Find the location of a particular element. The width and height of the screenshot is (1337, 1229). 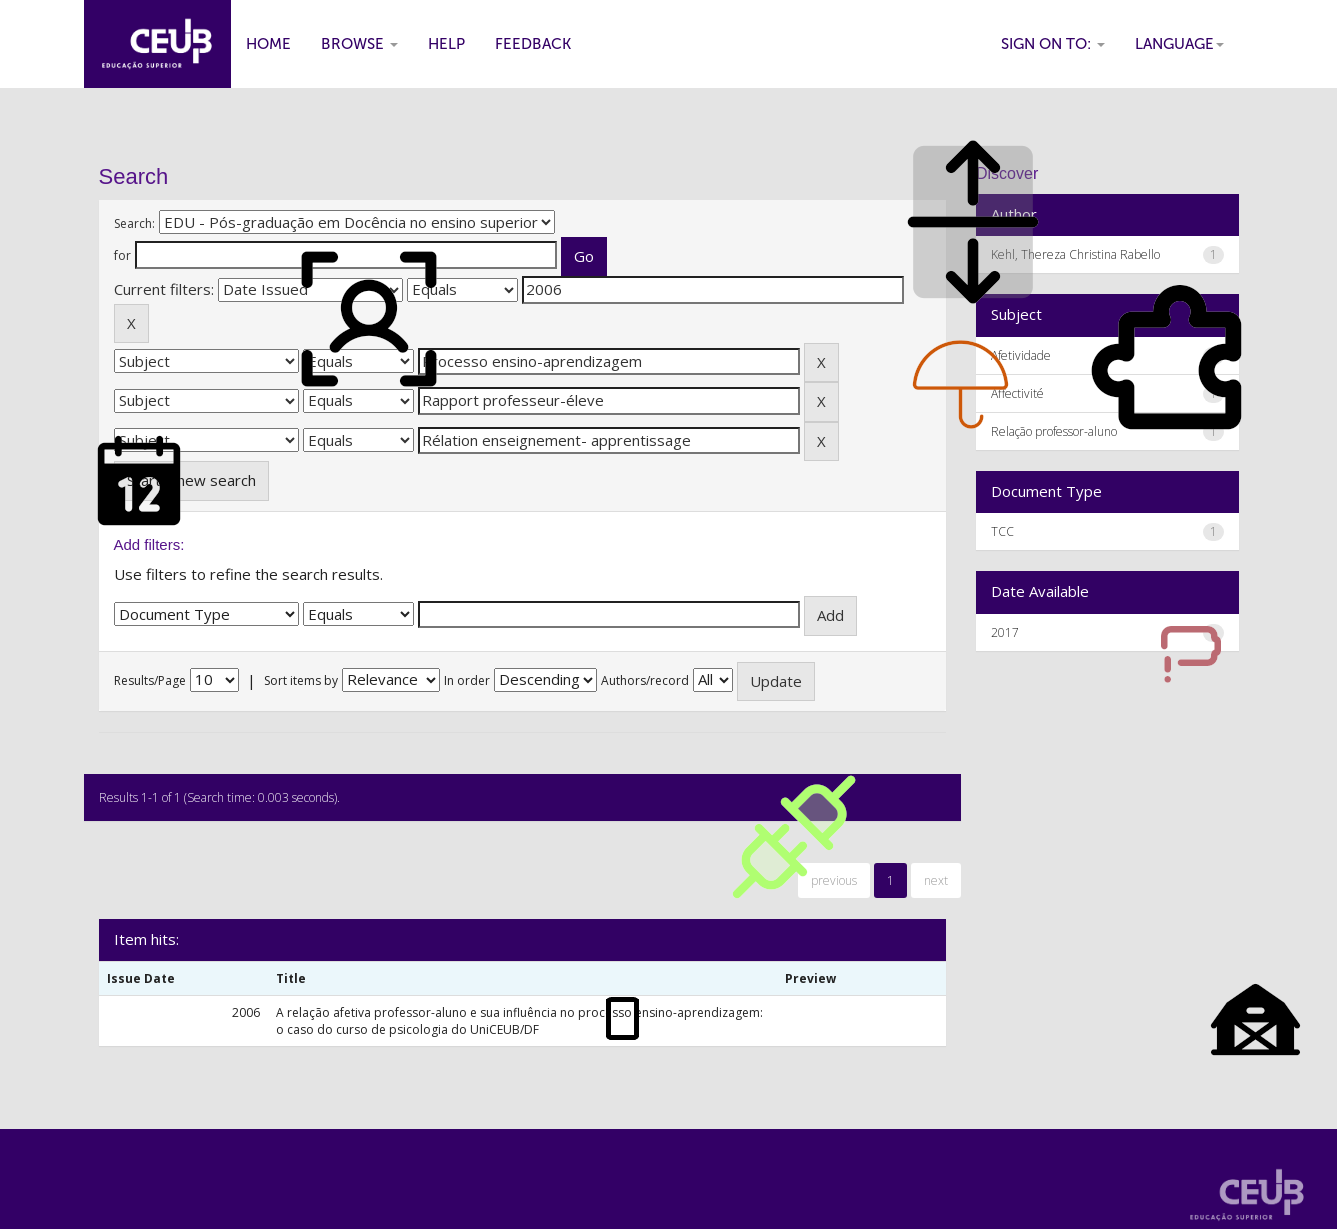

battery warning or critical battery level is located at coordinates (1191, 646).